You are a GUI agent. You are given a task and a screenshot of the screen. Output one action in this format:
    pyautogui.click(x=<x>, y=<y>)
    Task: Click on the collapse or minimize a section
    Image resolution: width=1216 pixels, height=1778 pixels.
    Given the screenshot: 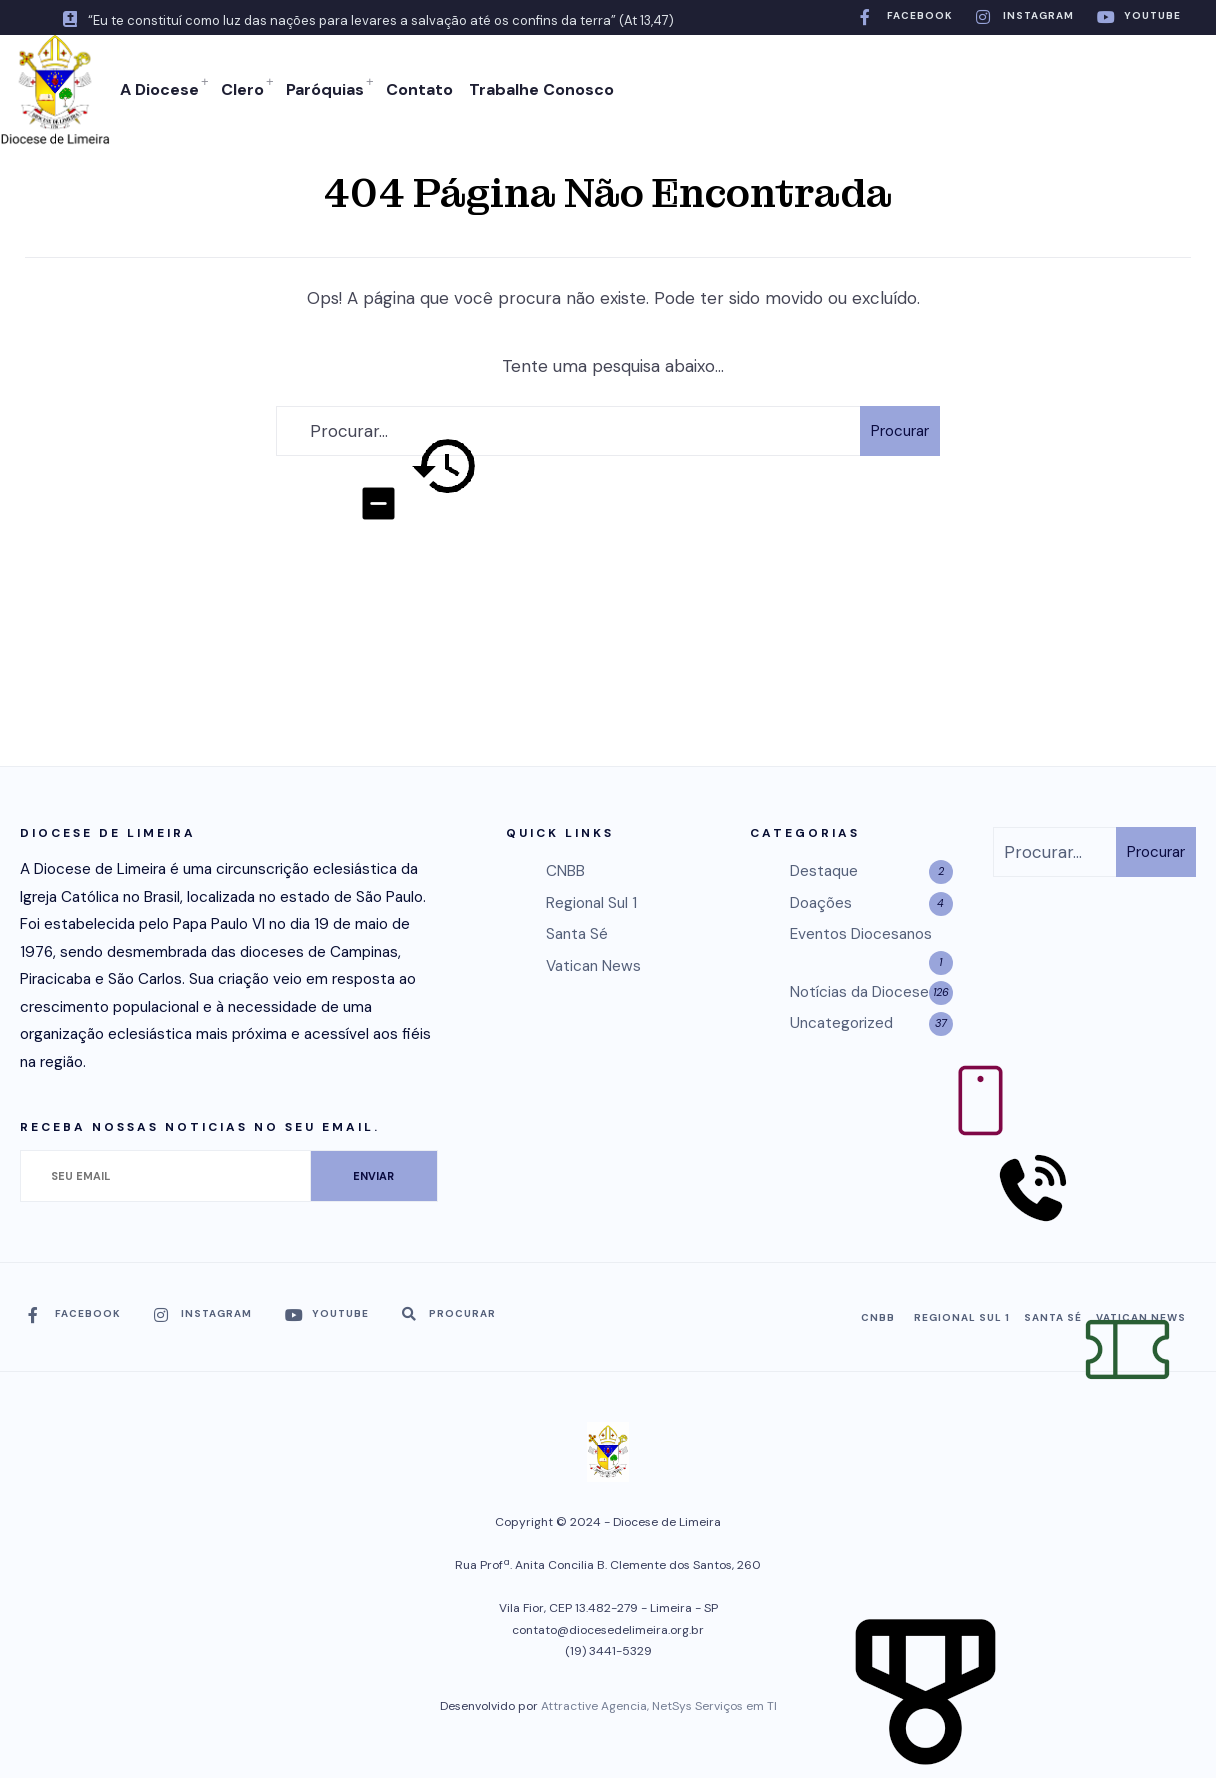 What is the action you would take?
    pyautogui.click(x=378, y=503)
    